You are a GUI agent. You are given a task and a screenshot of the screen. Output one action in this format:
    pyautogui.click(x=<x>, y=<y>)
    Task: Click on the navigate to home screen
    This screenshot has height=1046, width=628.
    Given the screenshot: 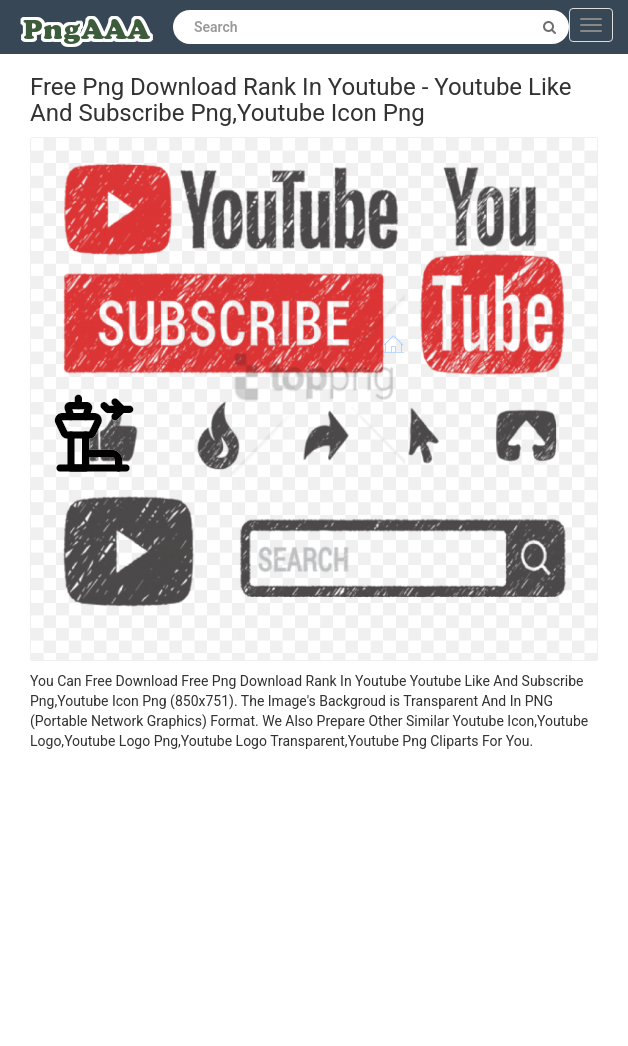 What is the action you would take?
    pyautogui.click(x=393, y=344)
    